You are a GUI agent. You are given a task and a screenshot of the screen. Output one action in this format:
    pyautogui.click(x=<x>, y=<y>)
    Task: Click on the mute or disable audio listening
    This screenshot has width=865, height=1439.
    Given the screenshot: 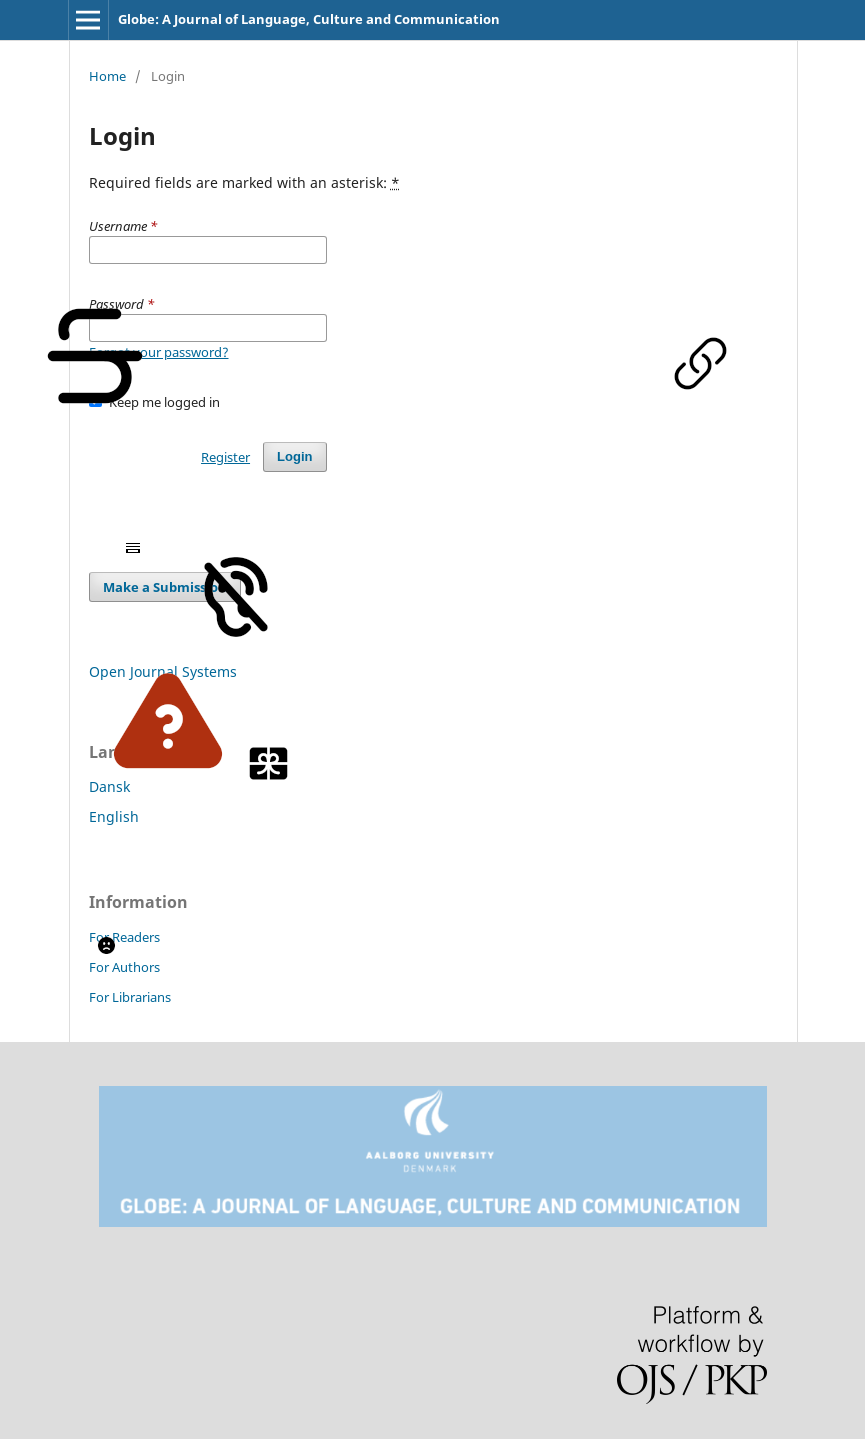 What is the action you would take?
    pyautogui.click(x=236, y=597)
    